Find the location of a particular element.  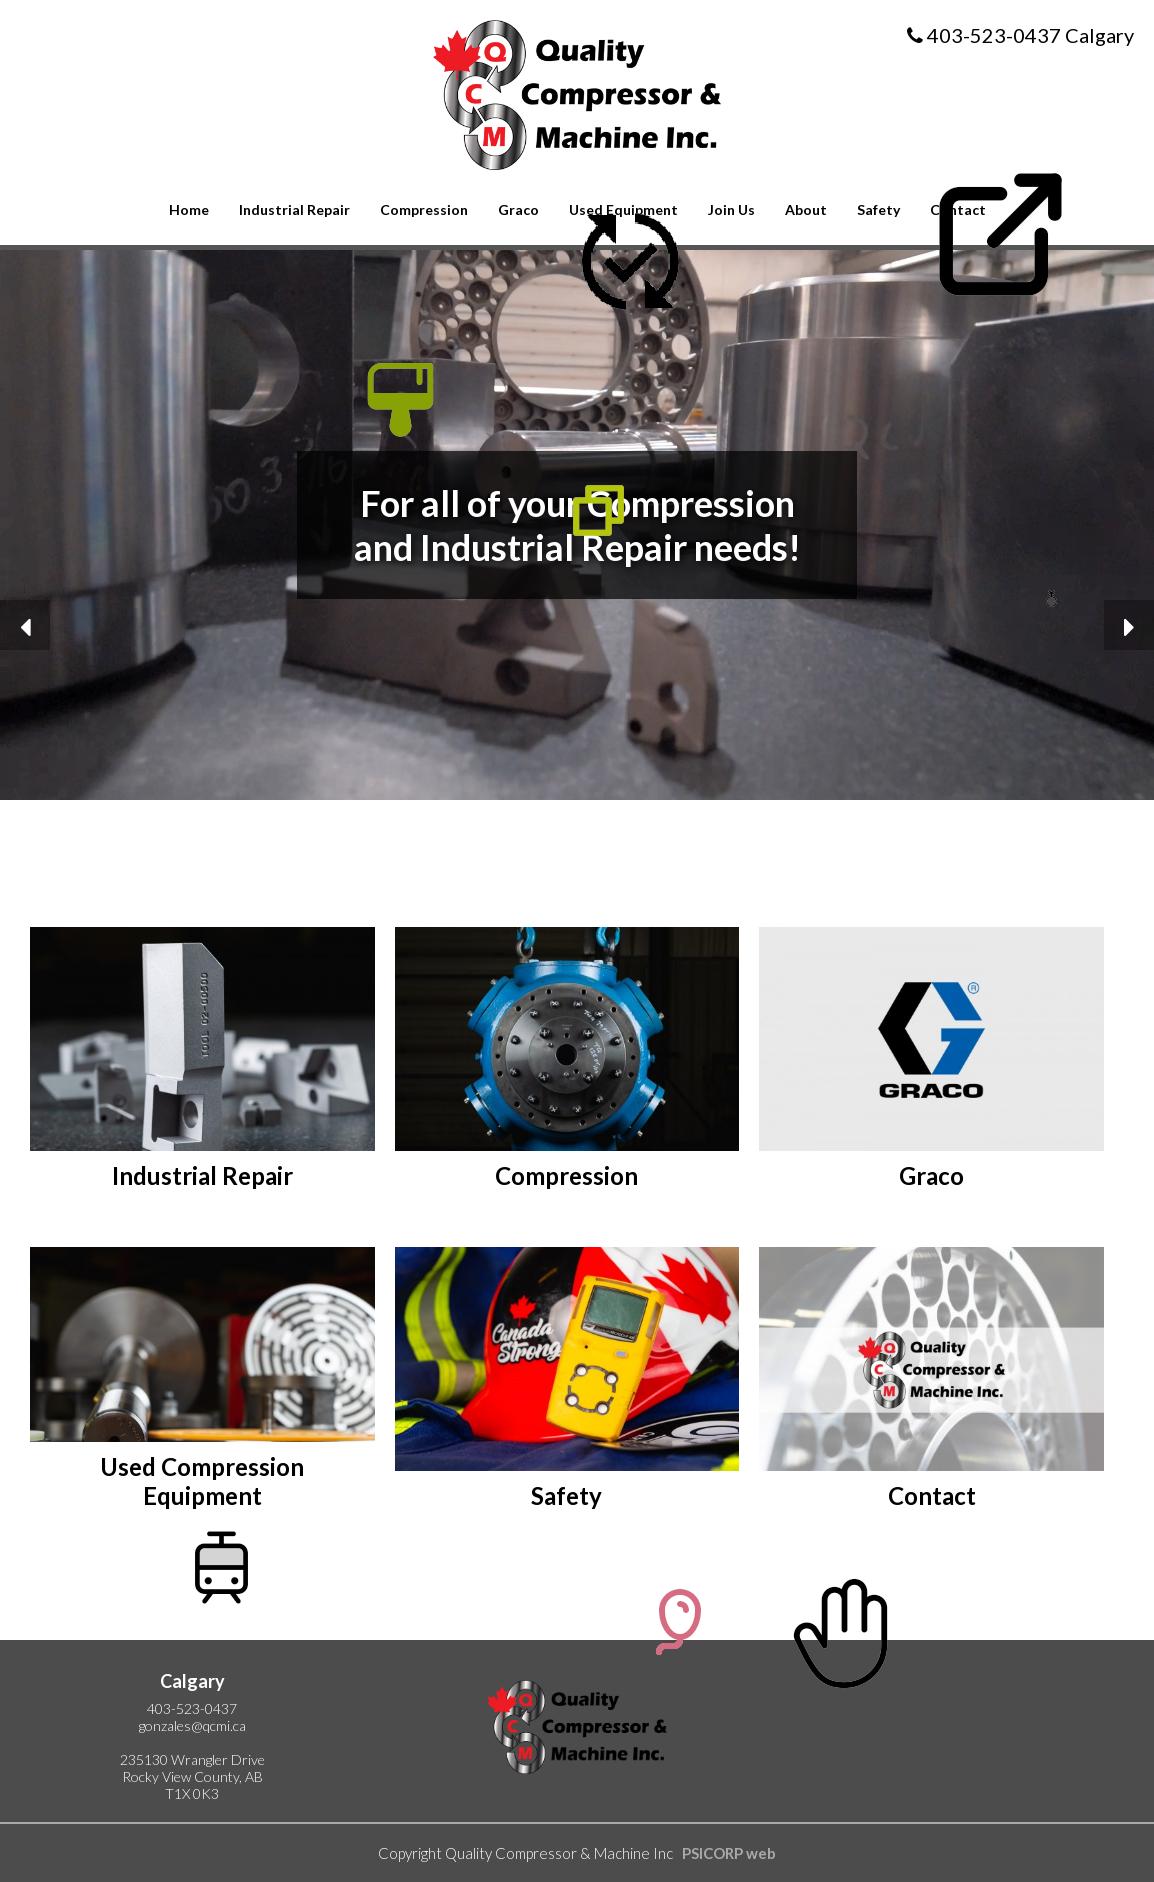

view tram or streetcar routes is located at coordinates (221, 1567).